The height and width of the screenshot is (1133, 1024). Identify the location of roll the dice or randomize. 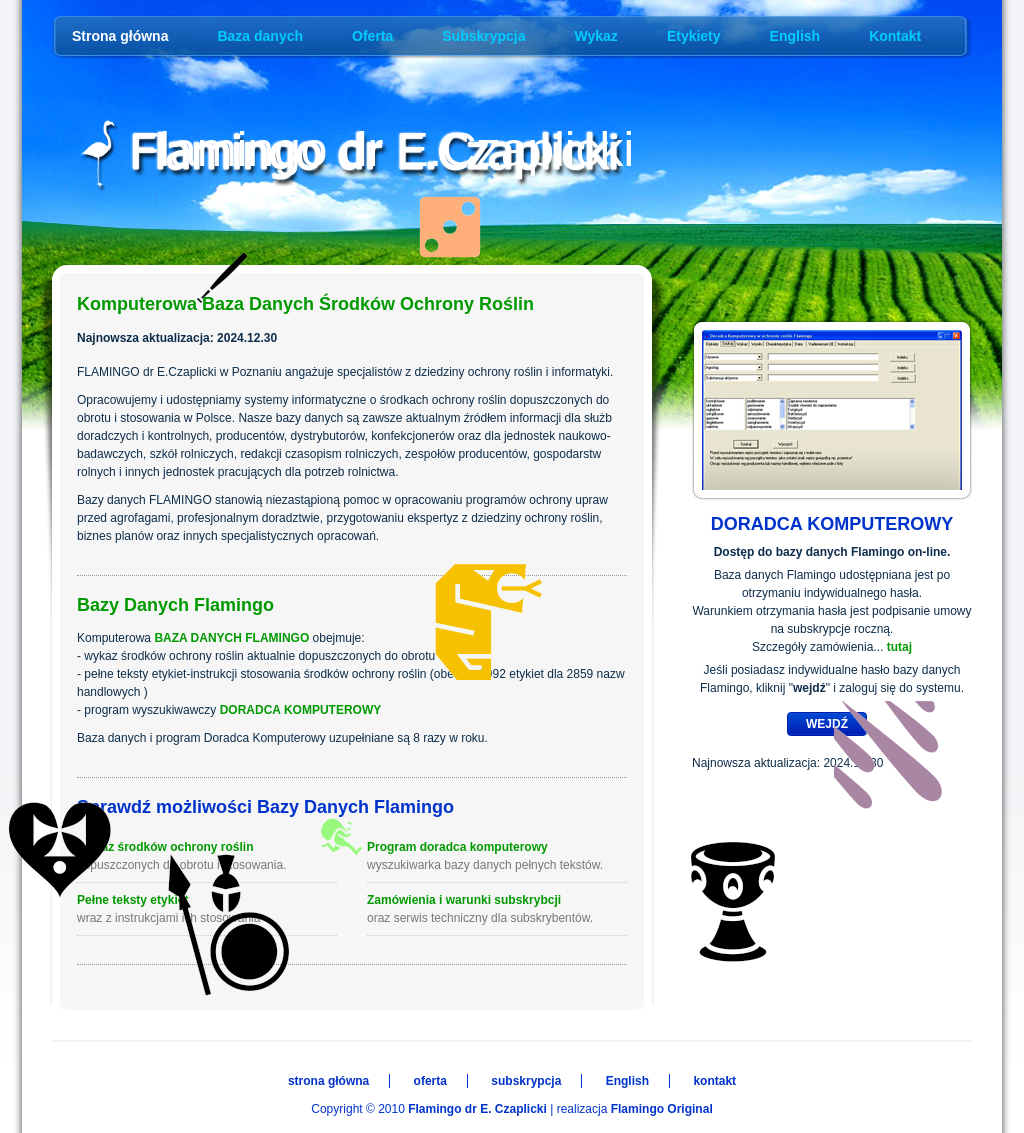
(450, 227).